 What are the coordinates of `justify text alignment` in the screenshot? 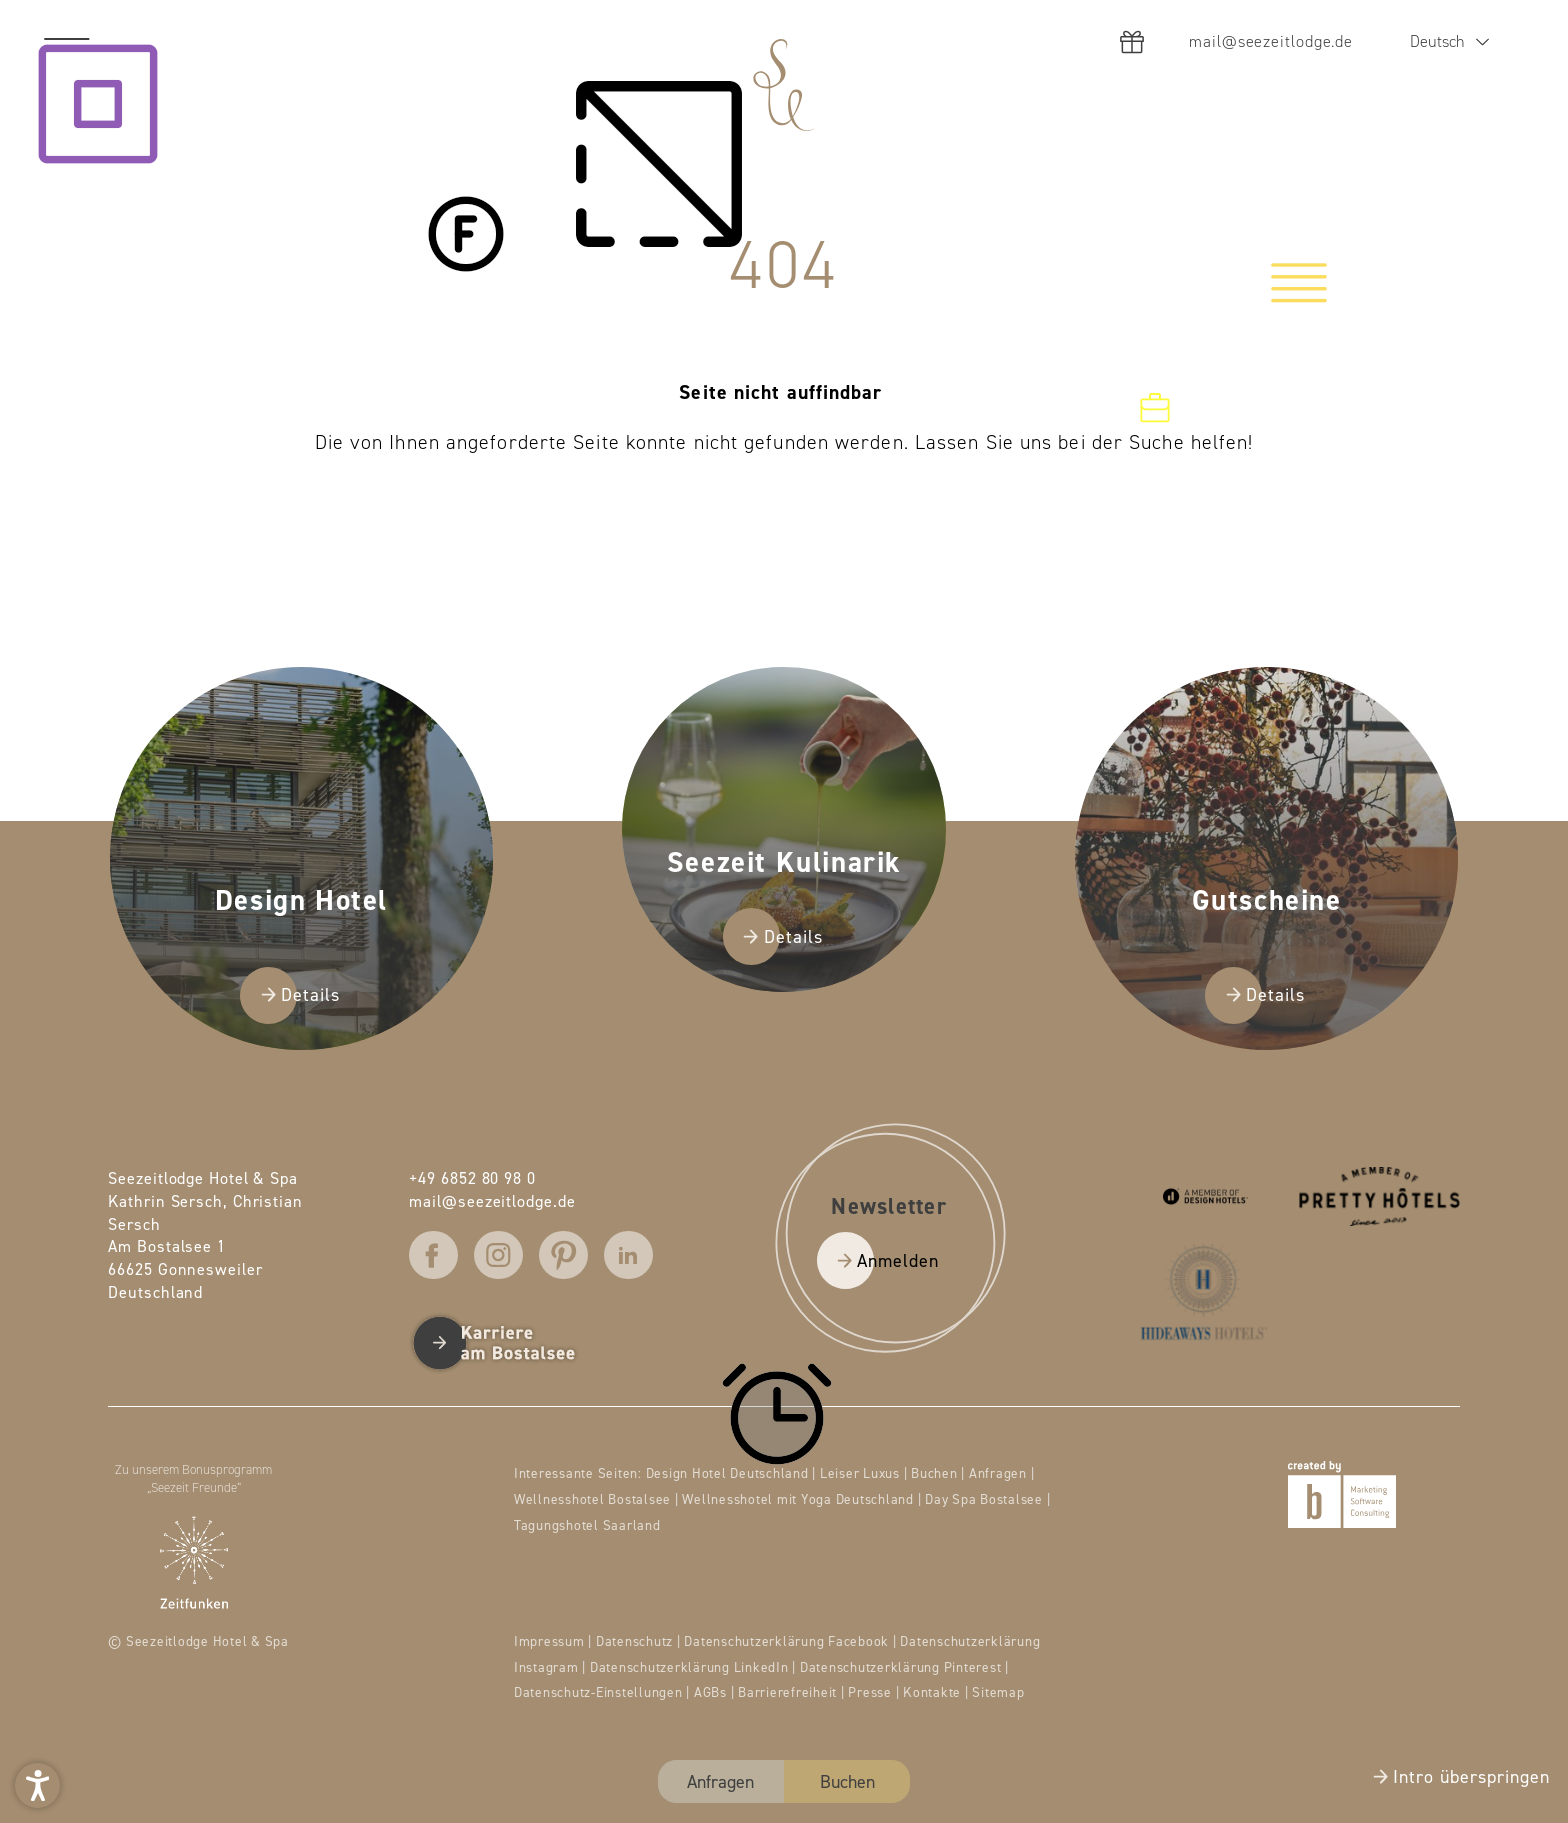 It's located at (1299, 284).